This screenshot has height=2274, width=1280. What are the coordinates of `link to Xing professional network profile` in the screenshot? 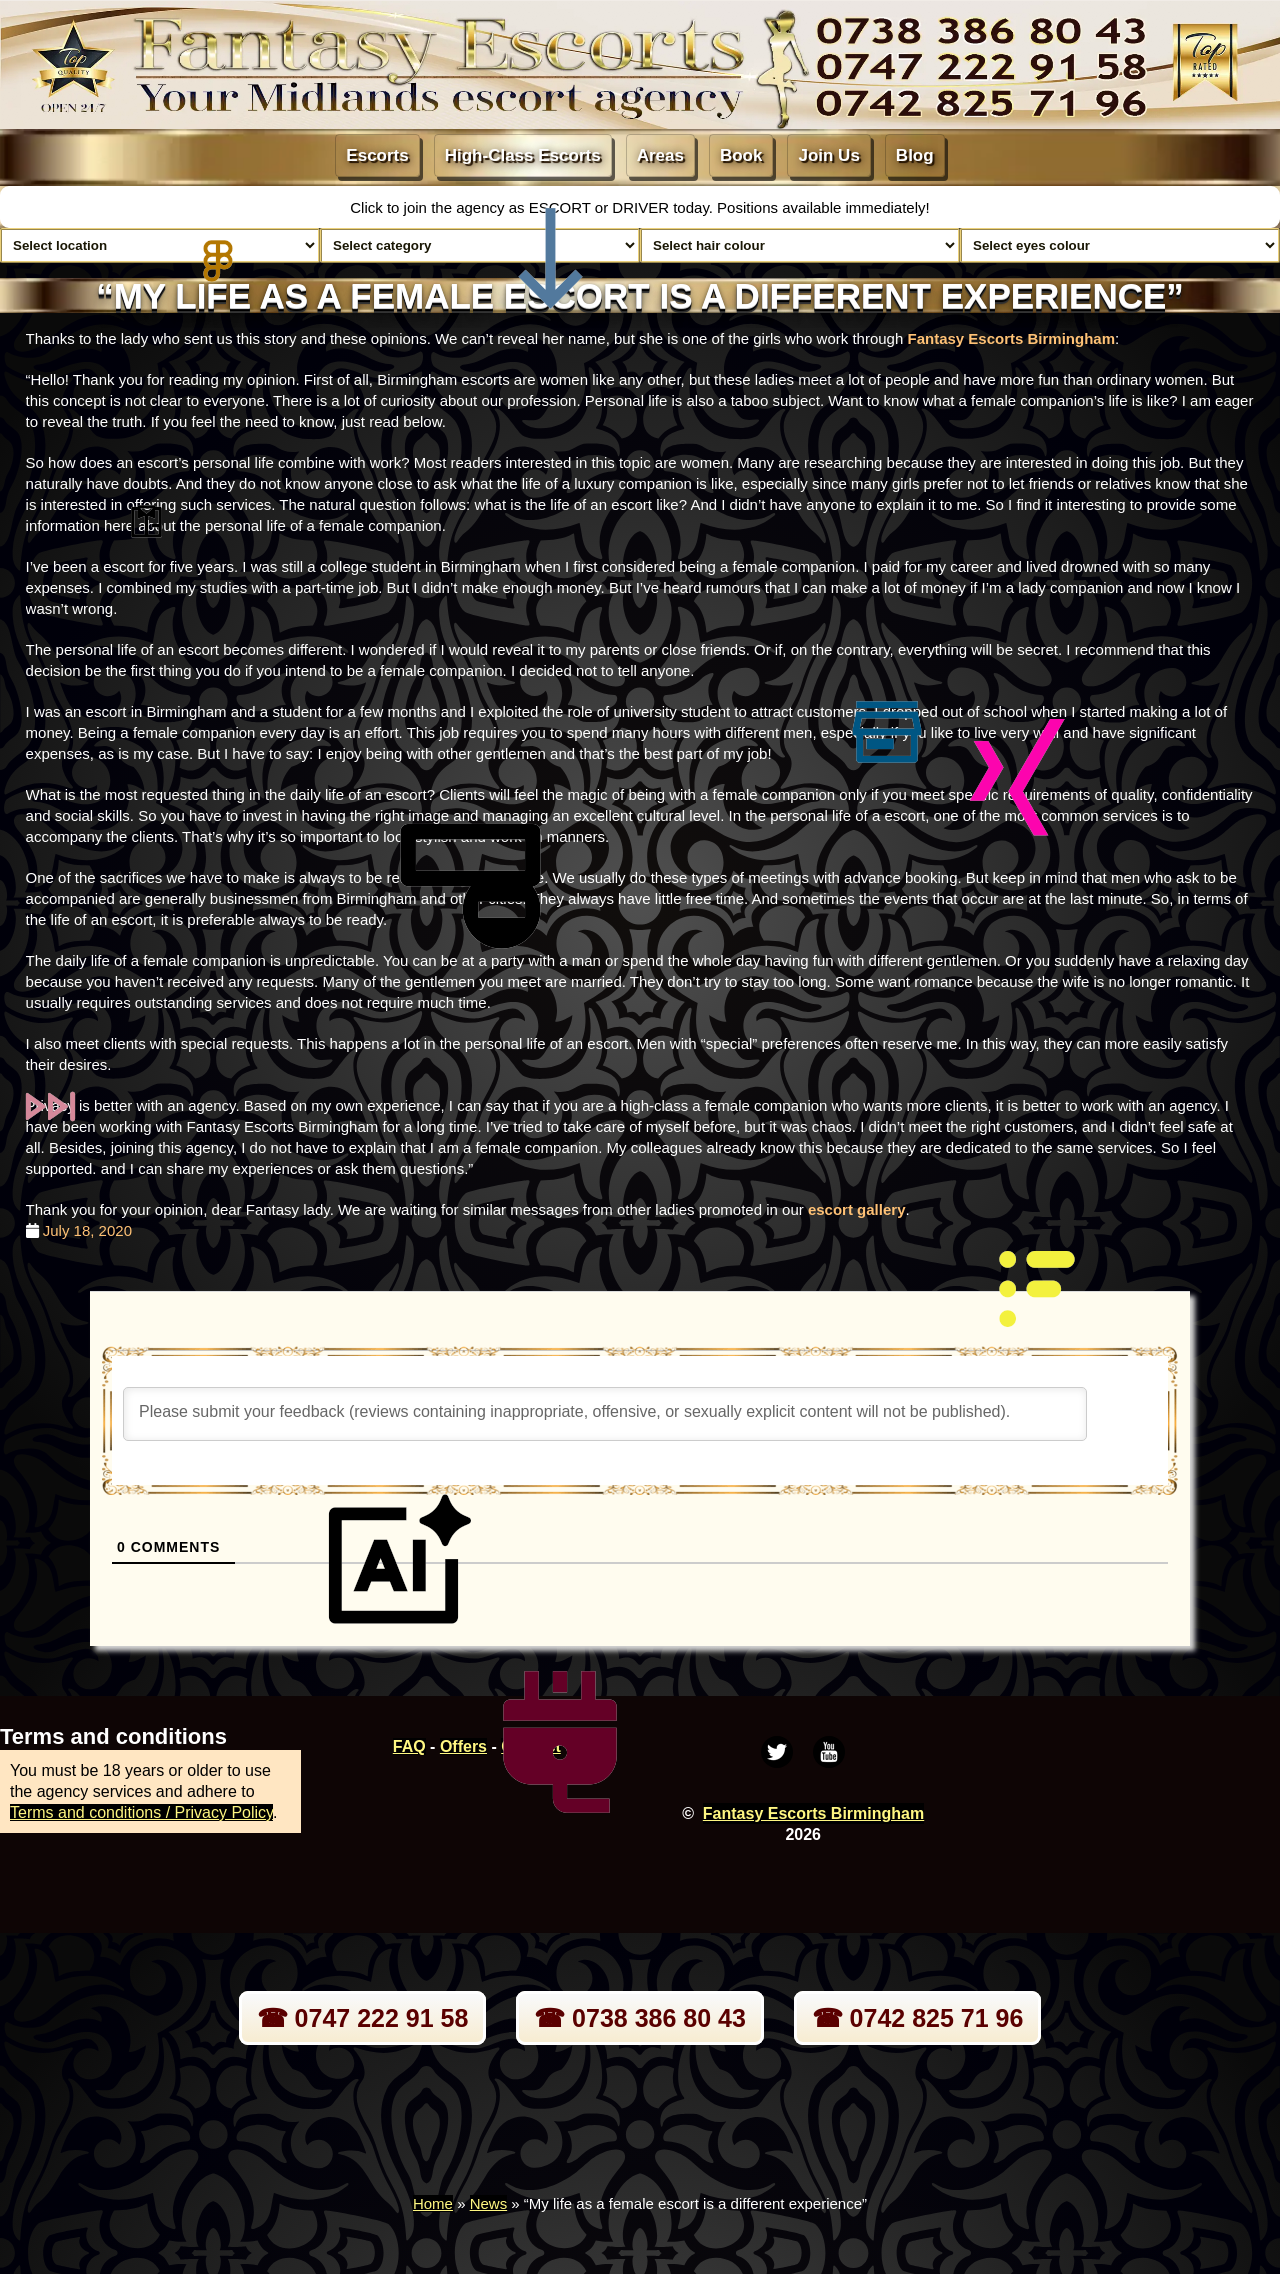 It's located at (1011, 772).